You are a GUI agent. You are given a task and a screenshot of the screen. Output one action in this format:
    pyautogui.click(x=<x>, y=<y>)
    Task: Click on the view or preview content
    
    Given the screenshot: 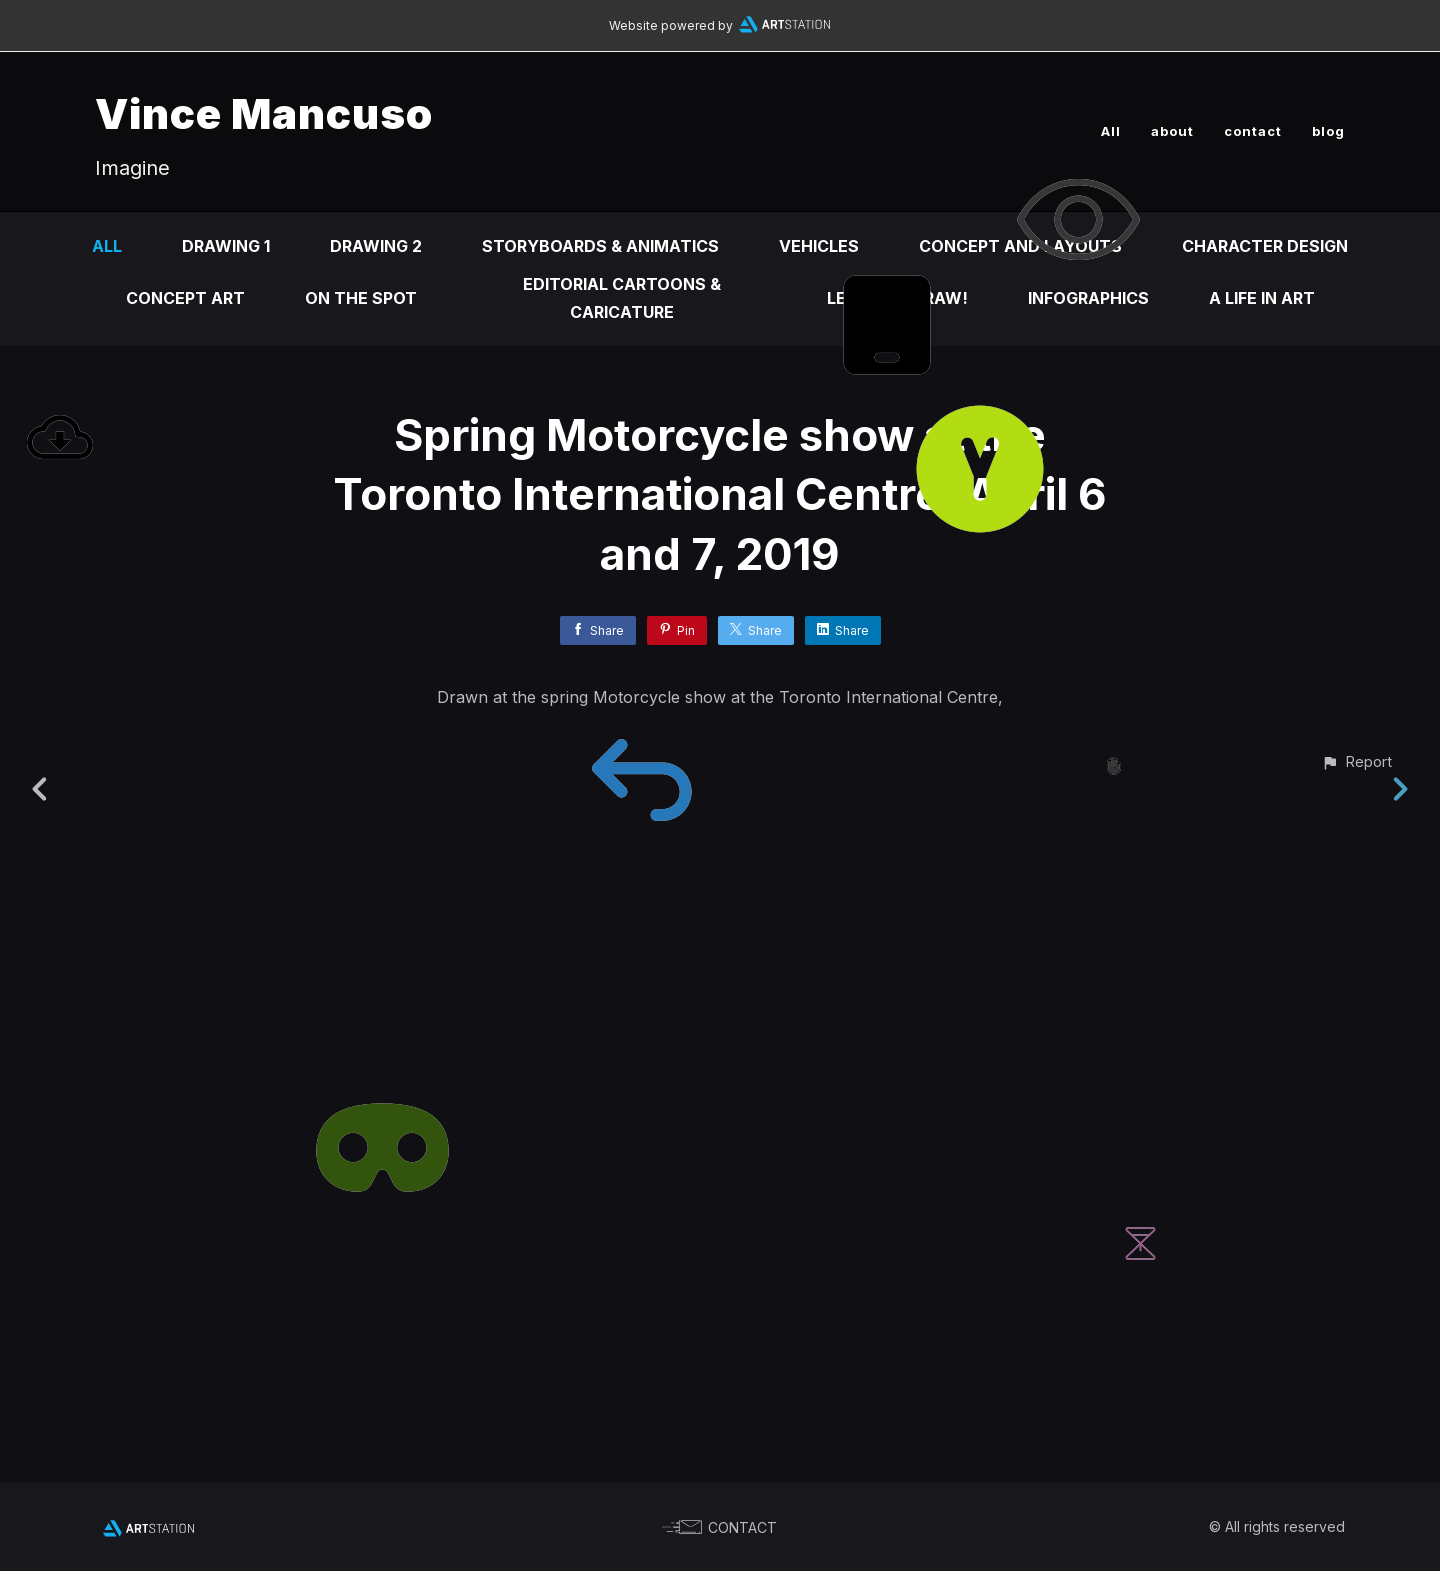 What is the action you would take?
    pyautogui.click(x=1078, y=219)
    